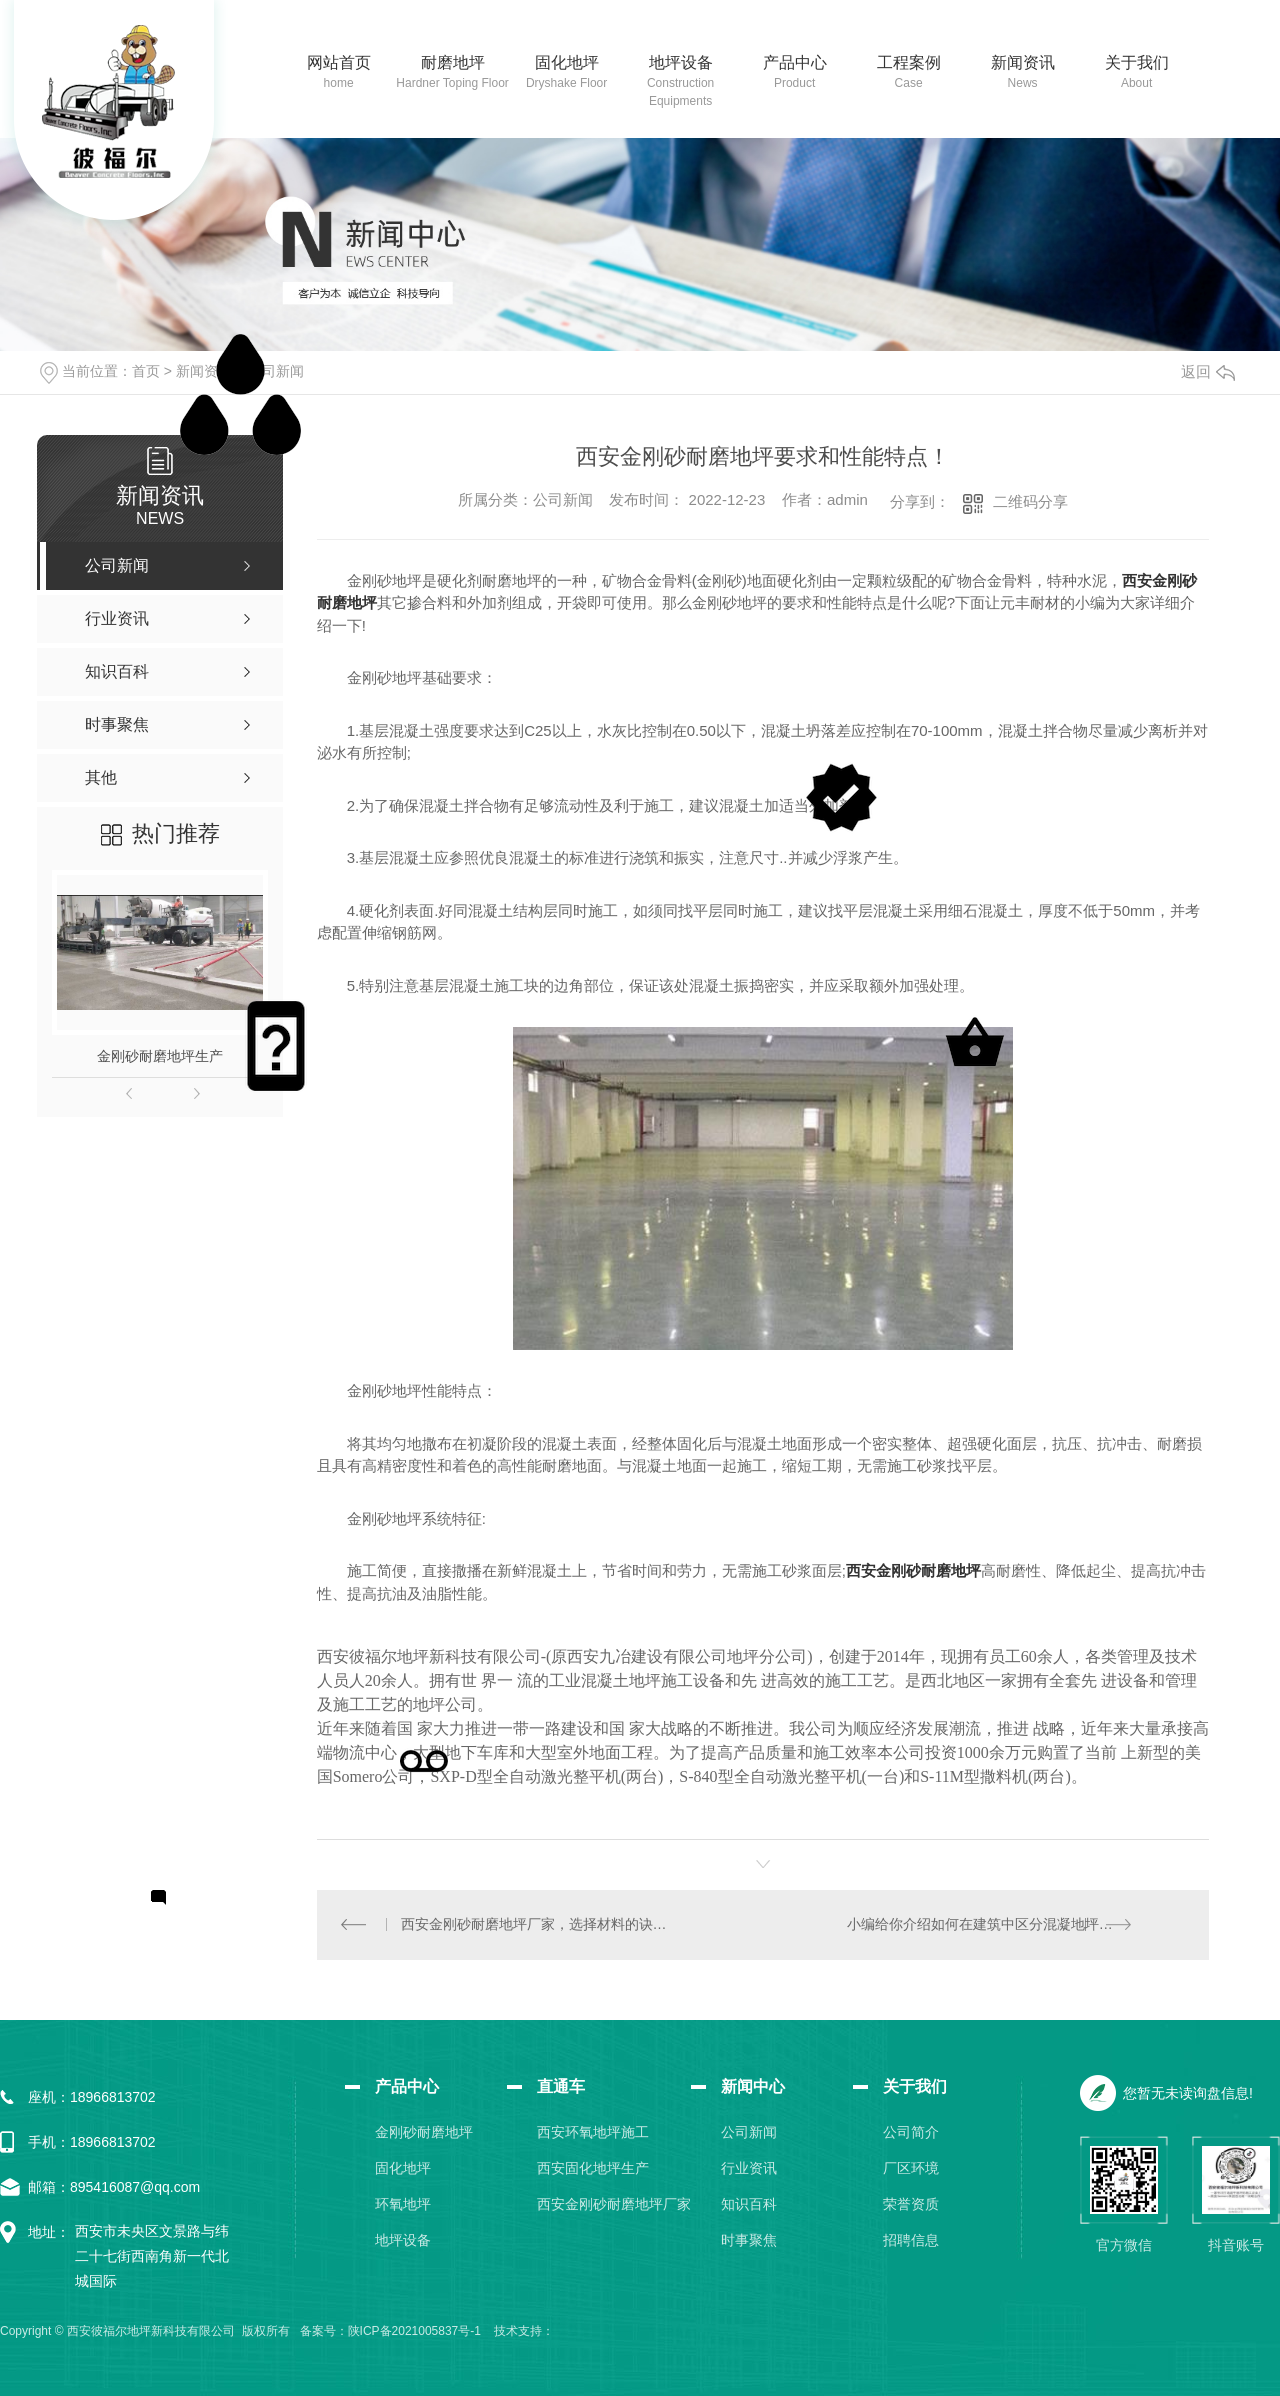 Image resolution: width=1280 pixels, height=2396 pixels. What do you see at coordinates (240, 394) in the screenshot?
I see `adjust humidity or moisture settings` at bounding box center [240, 394].